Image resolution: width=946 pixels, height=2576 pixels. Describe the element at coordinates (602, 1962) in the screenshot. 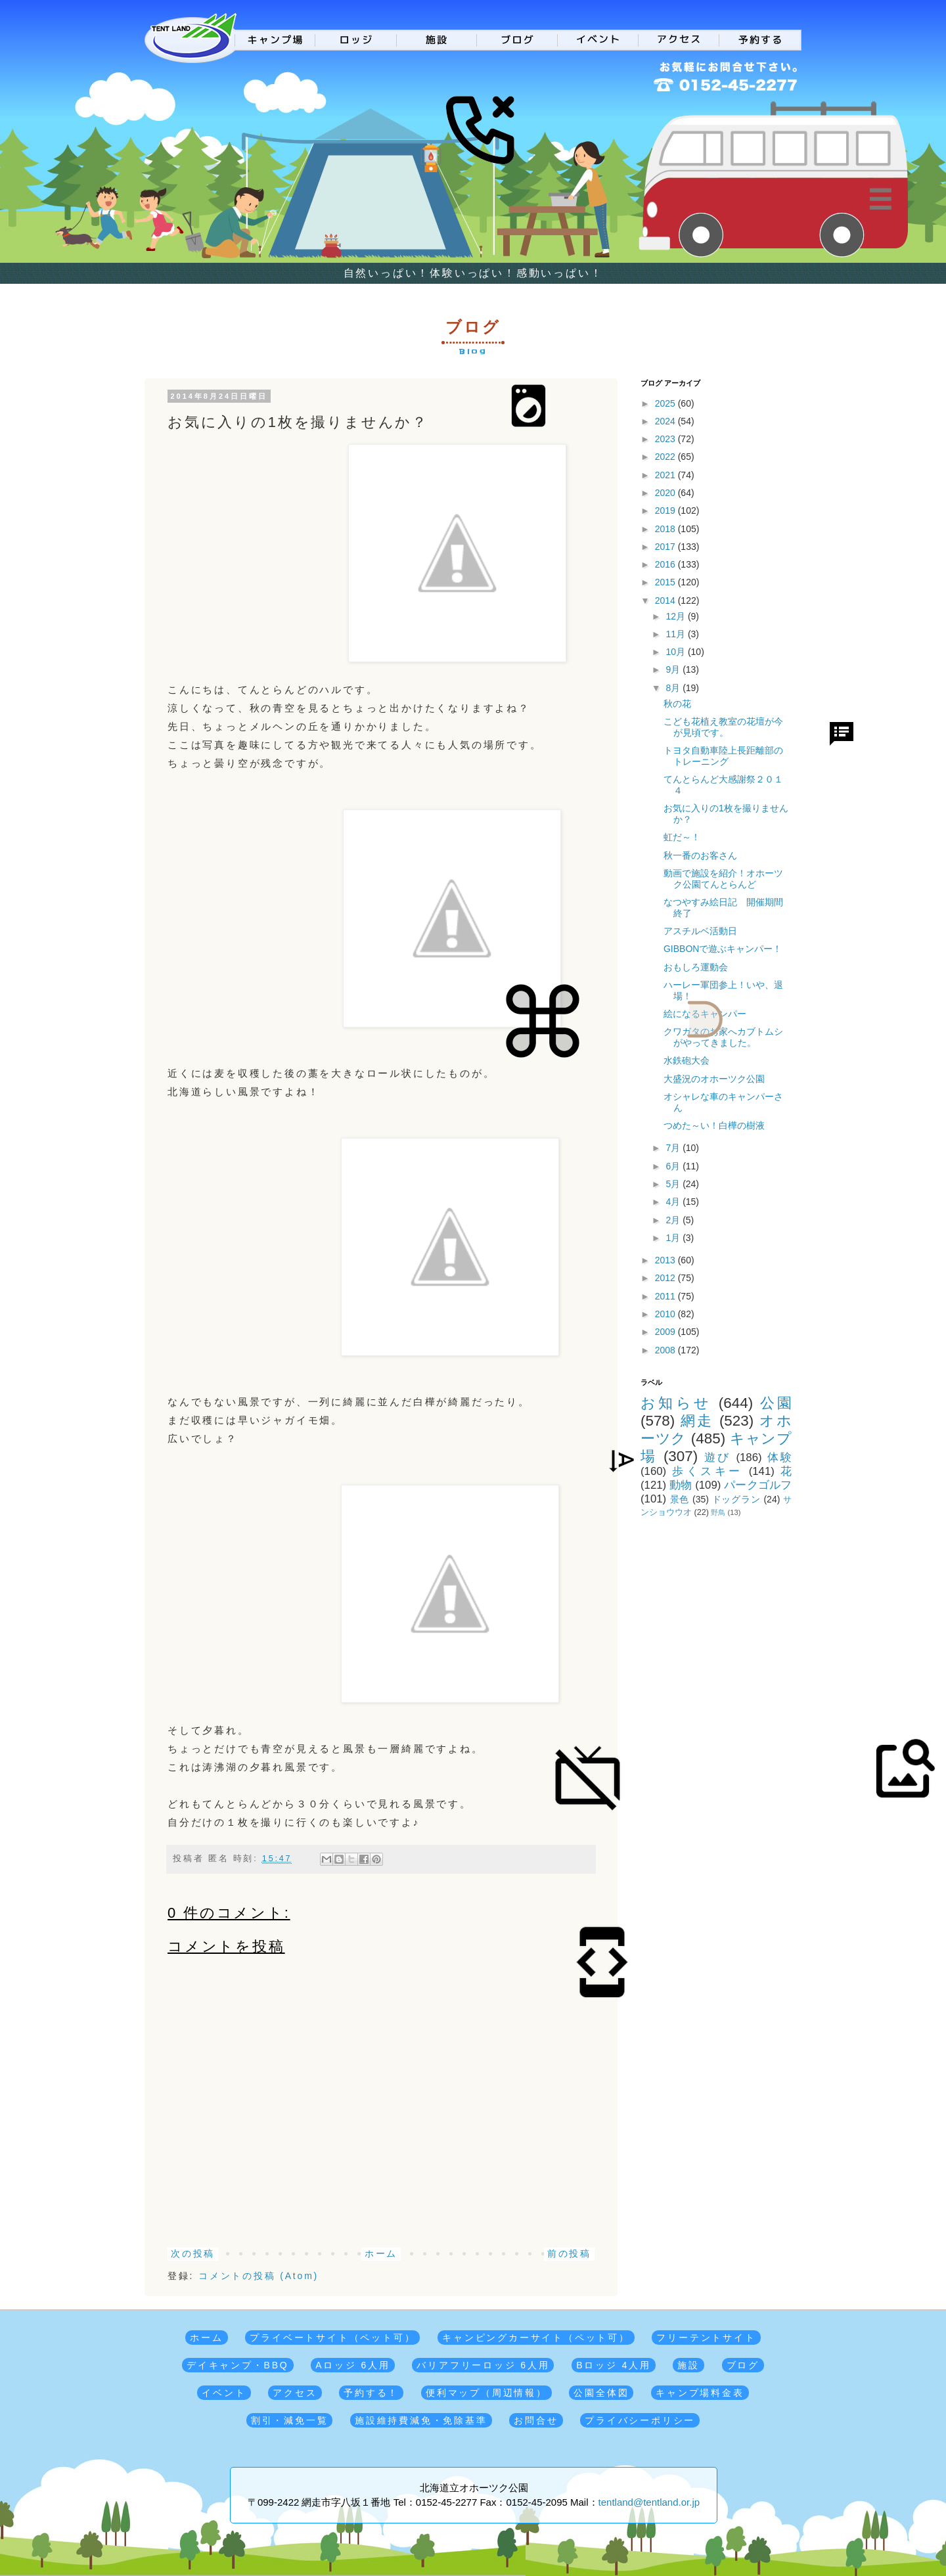

I see `enable developer mode on device` at that location.